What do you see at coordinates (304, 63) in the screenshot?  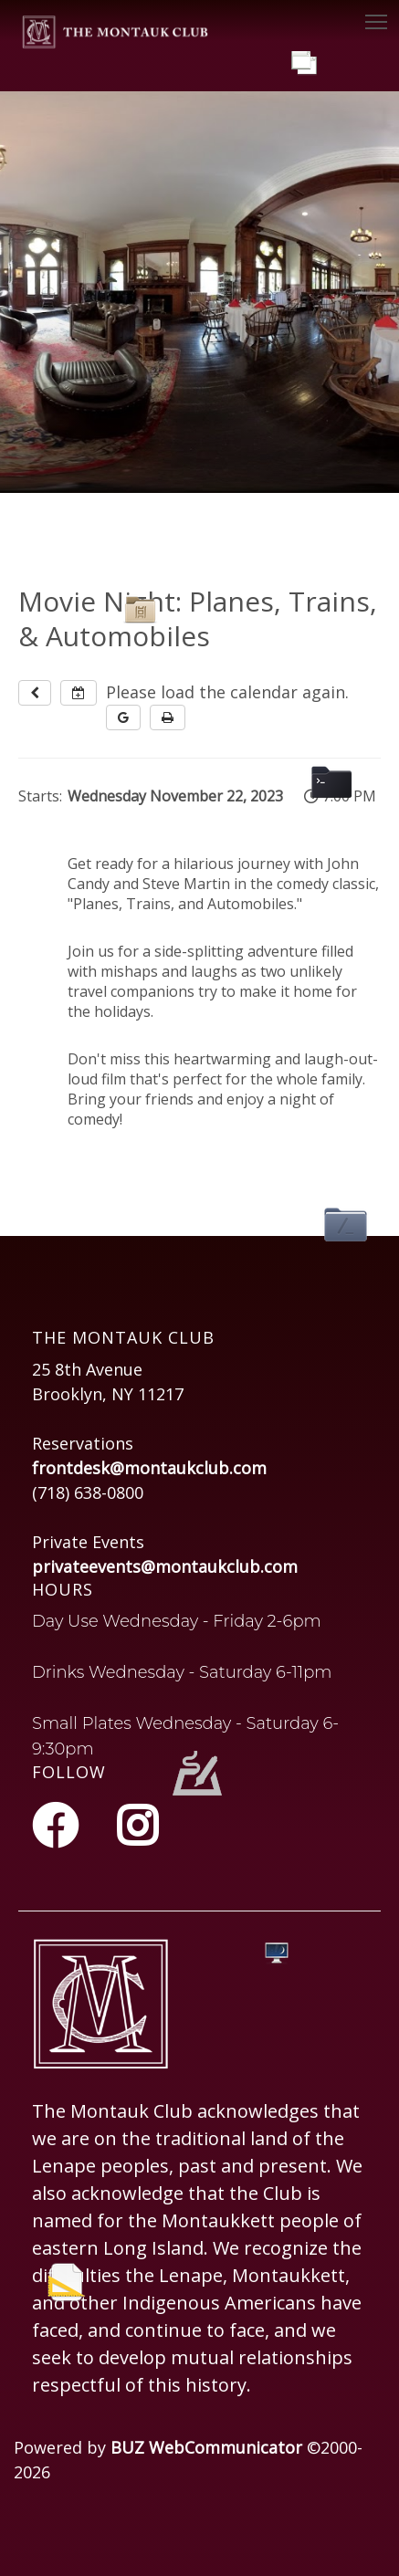 I see `access window management settings` at bounding box center [304, 63].